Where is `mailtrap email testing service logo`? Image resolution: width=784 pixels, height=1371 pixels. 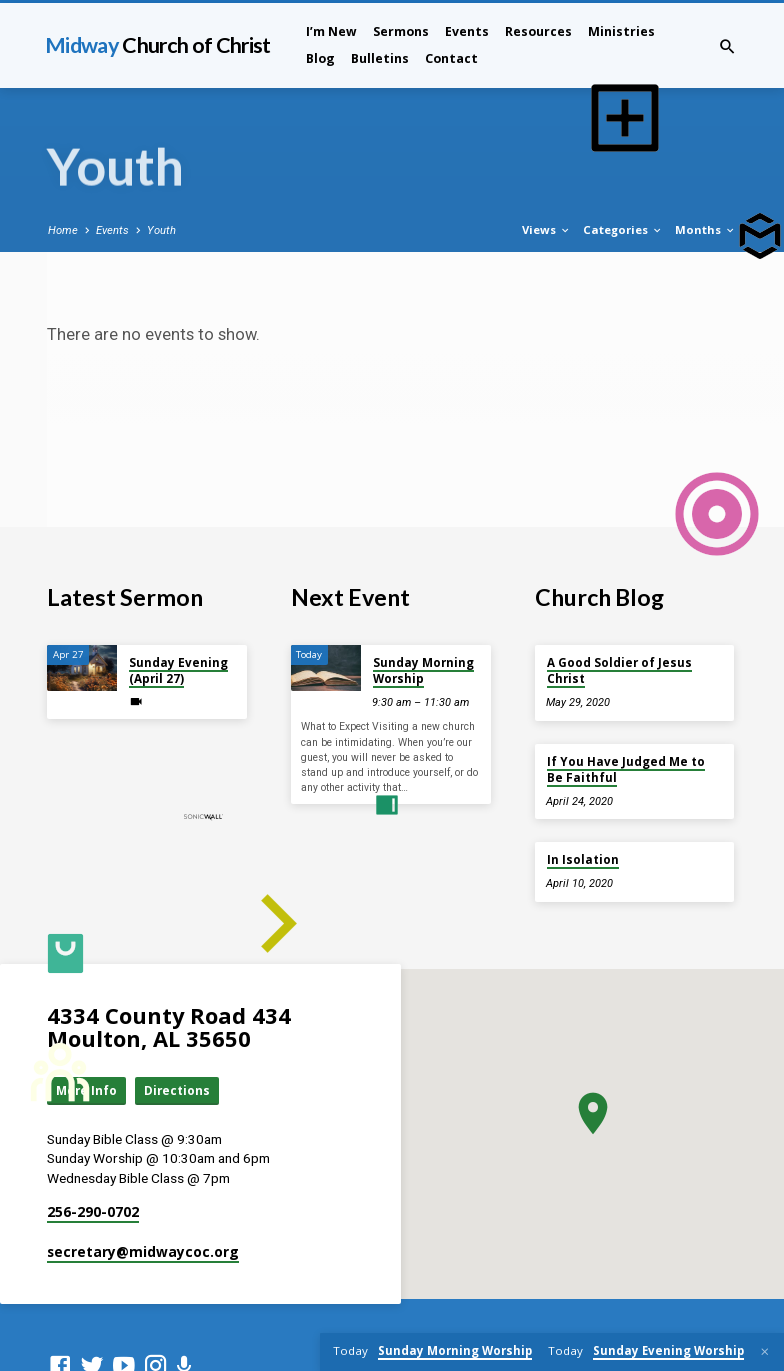
mailtrap email testing service logo is located at coordinates (760, 236).